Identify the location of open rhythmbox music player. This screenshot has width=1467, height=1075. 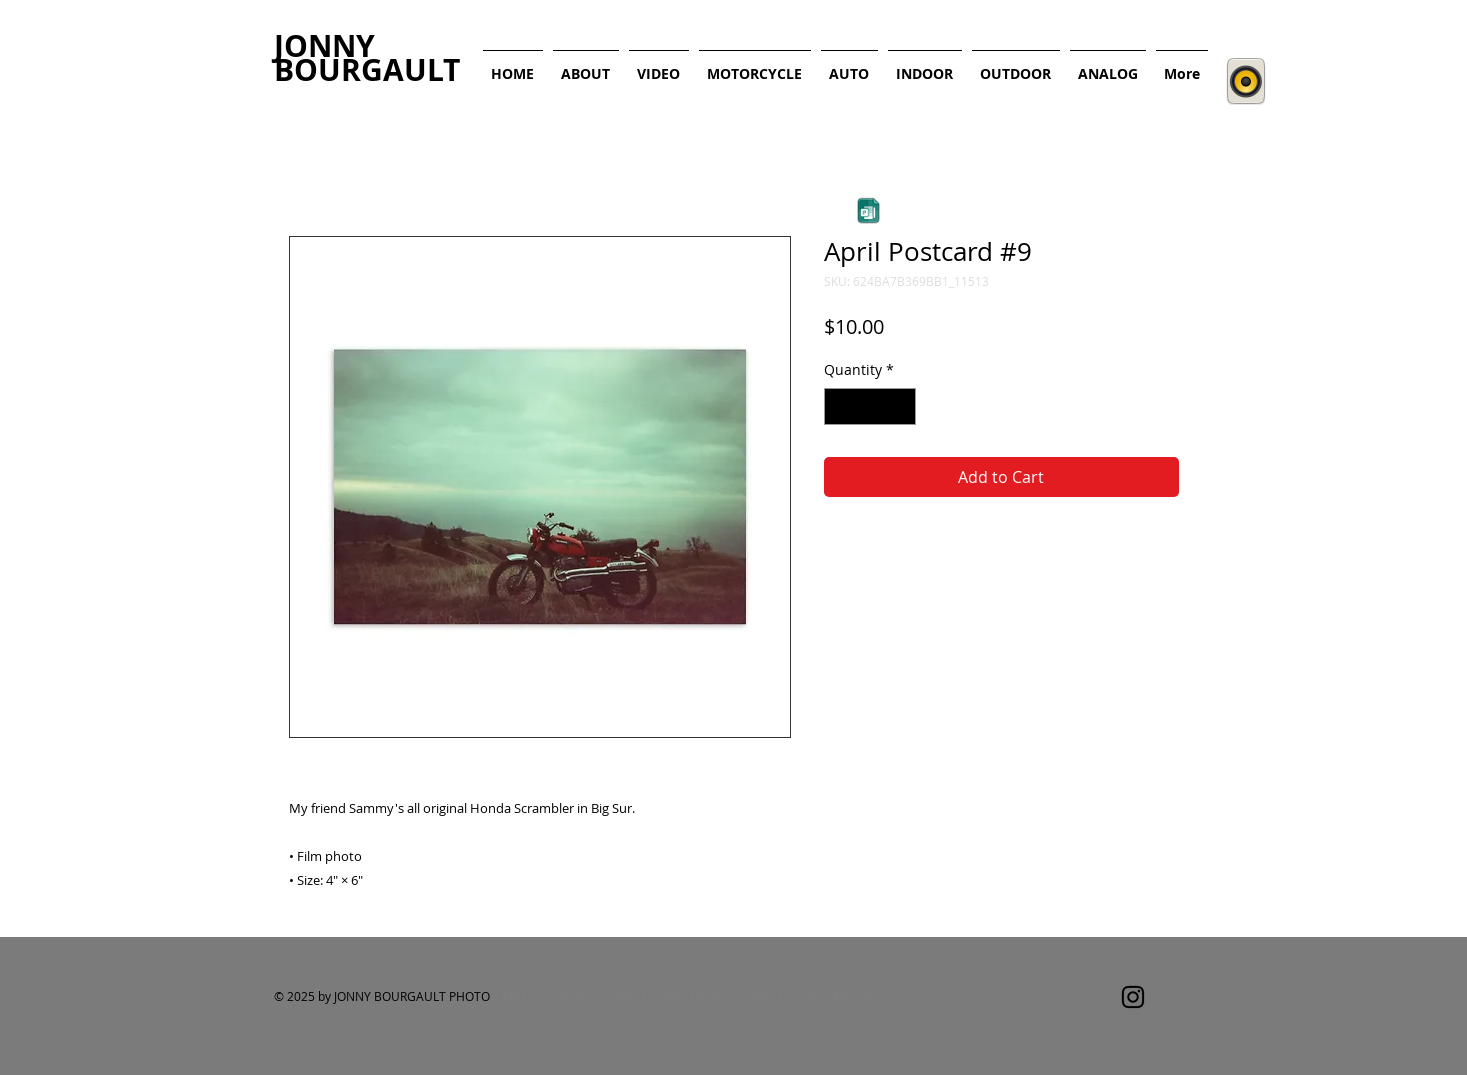
(1246, 81).